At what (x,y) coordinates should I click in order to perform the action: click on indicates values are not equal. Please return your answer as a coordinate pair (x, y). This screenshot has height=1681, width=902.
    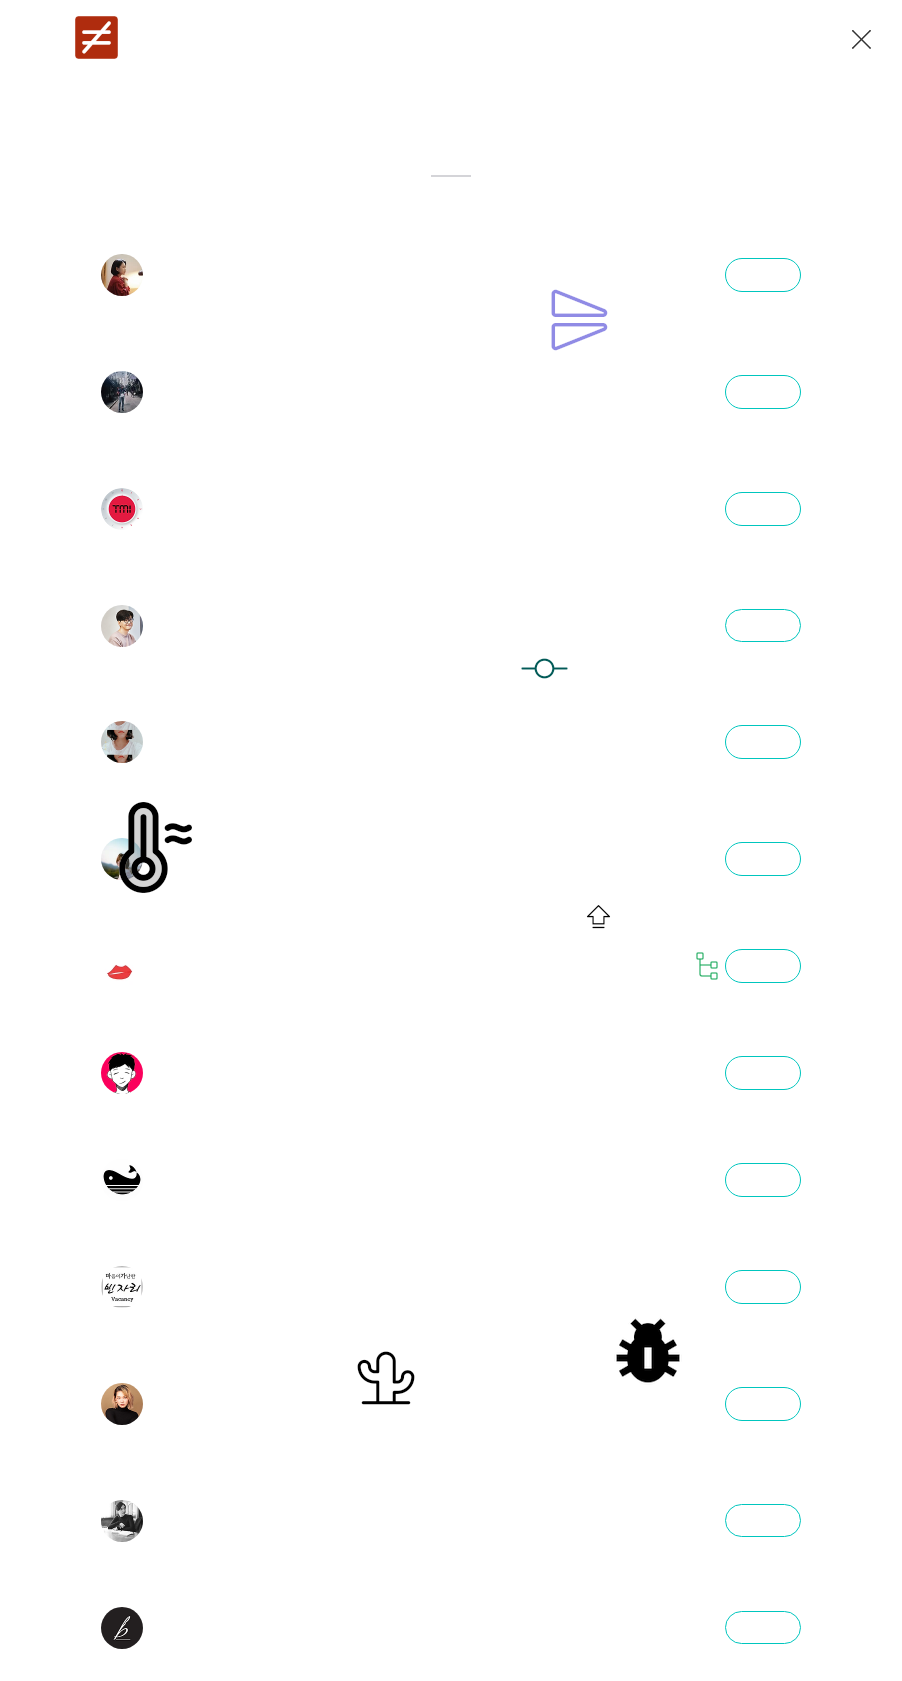
    Looking at the image, I should click on (96, 37).